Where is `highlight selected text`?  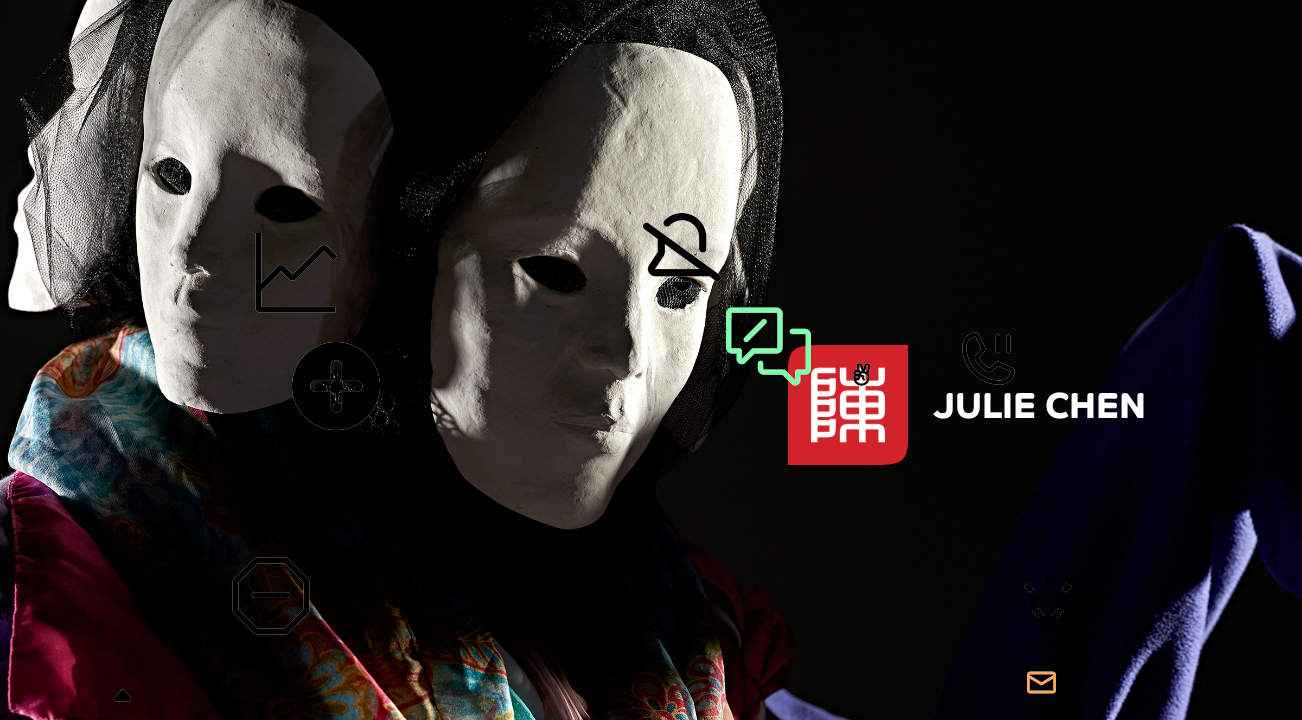 highlight selected text is located at coordinates (1048, 604).